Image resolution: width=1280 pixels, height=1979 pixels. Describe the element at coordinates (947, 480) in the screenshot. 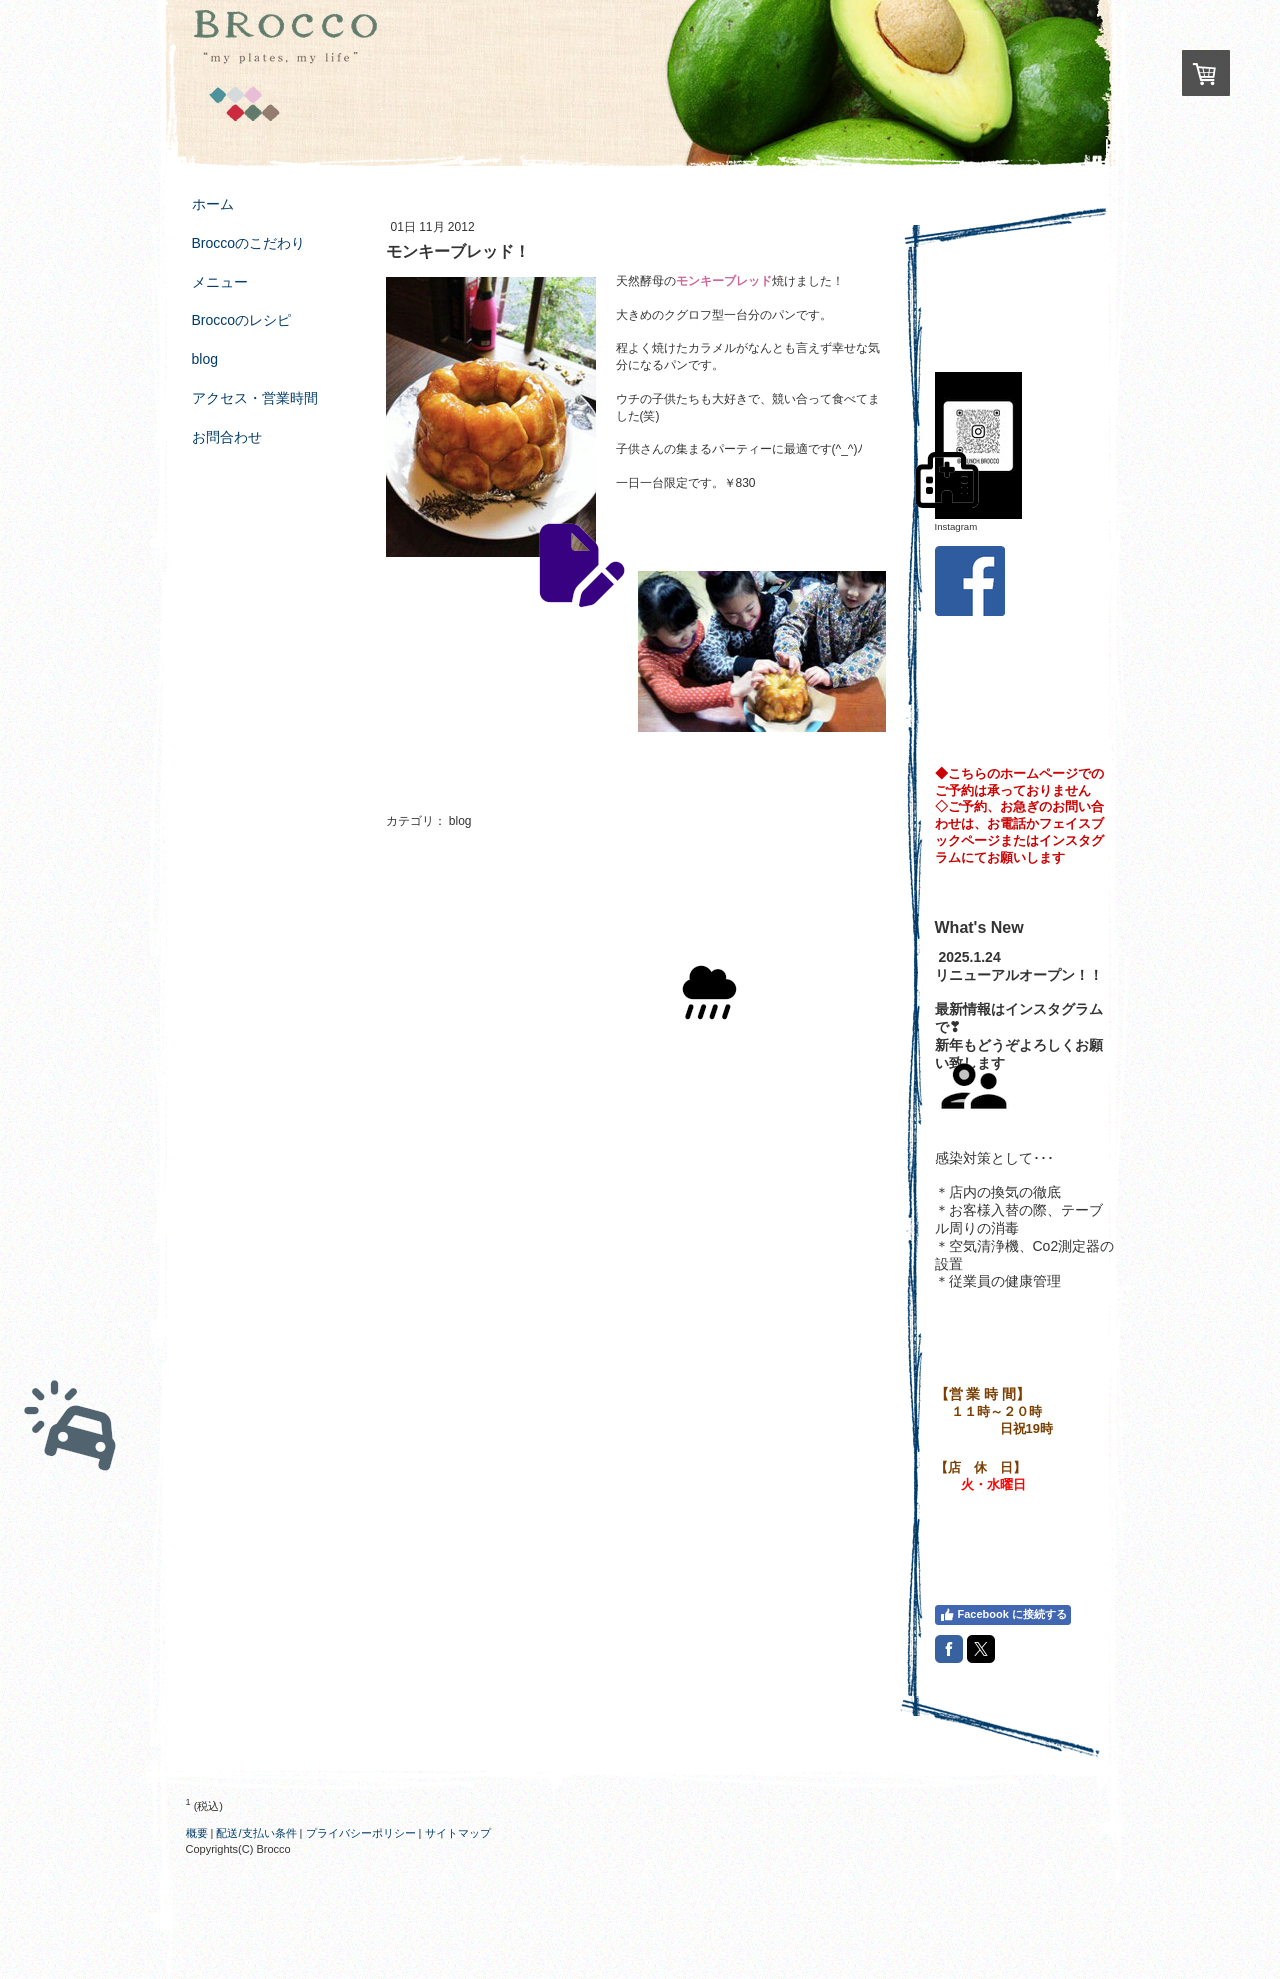

I see `find nearby hospitals or medical facilities` at that location.